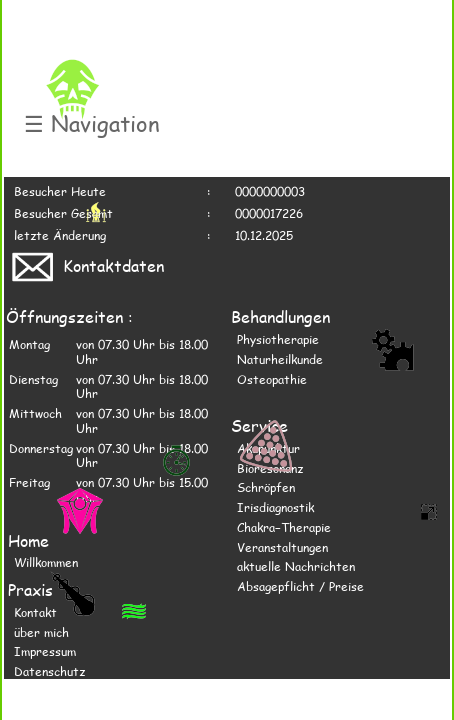 The height and width of the screenshot is (720, 454). Describe the element at coordinates (80, 511) in the screenshot. I see `represents a gem, crystal, or precious resource in-game` at that location.